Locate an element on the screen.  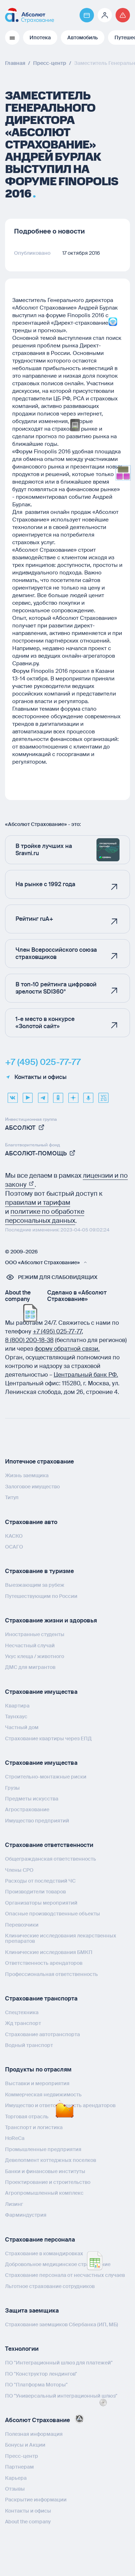
indicates a CD/DVD drive or optical media device is located at coordinates (103, 2402).